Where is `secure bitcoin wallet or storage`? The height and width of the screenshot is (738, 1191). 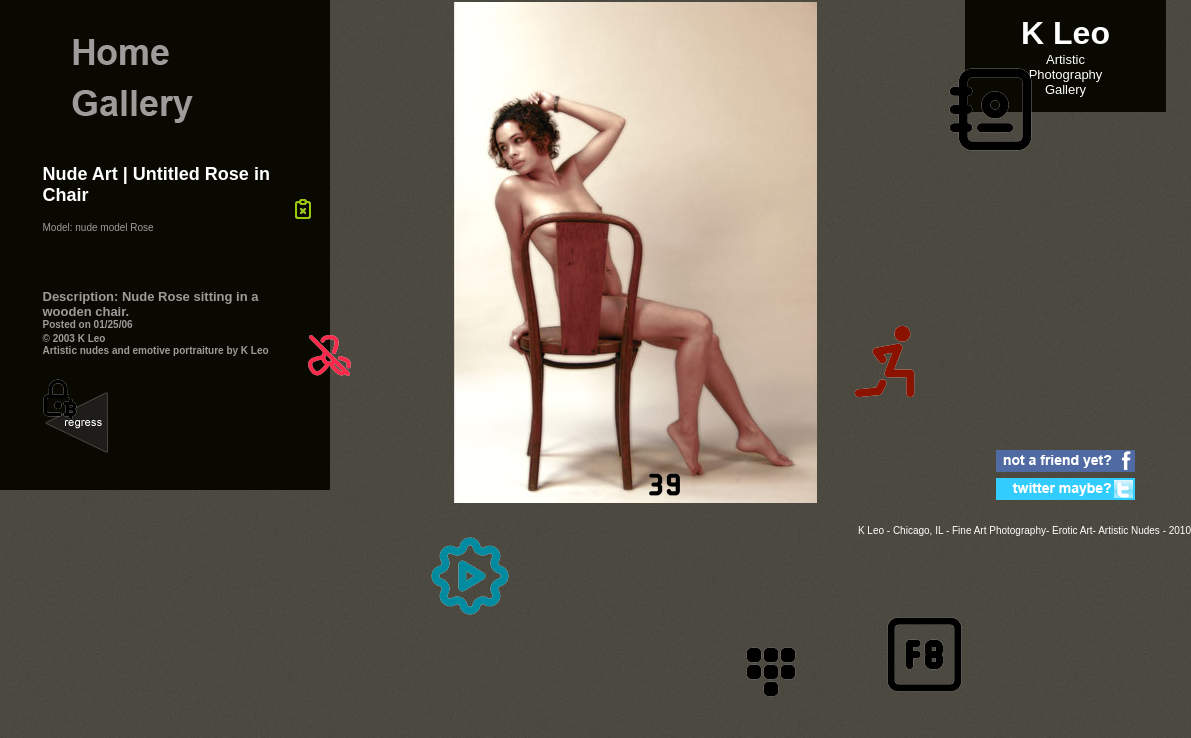
secure bitcoin wallet or storage is located at coordinates (58, 398).